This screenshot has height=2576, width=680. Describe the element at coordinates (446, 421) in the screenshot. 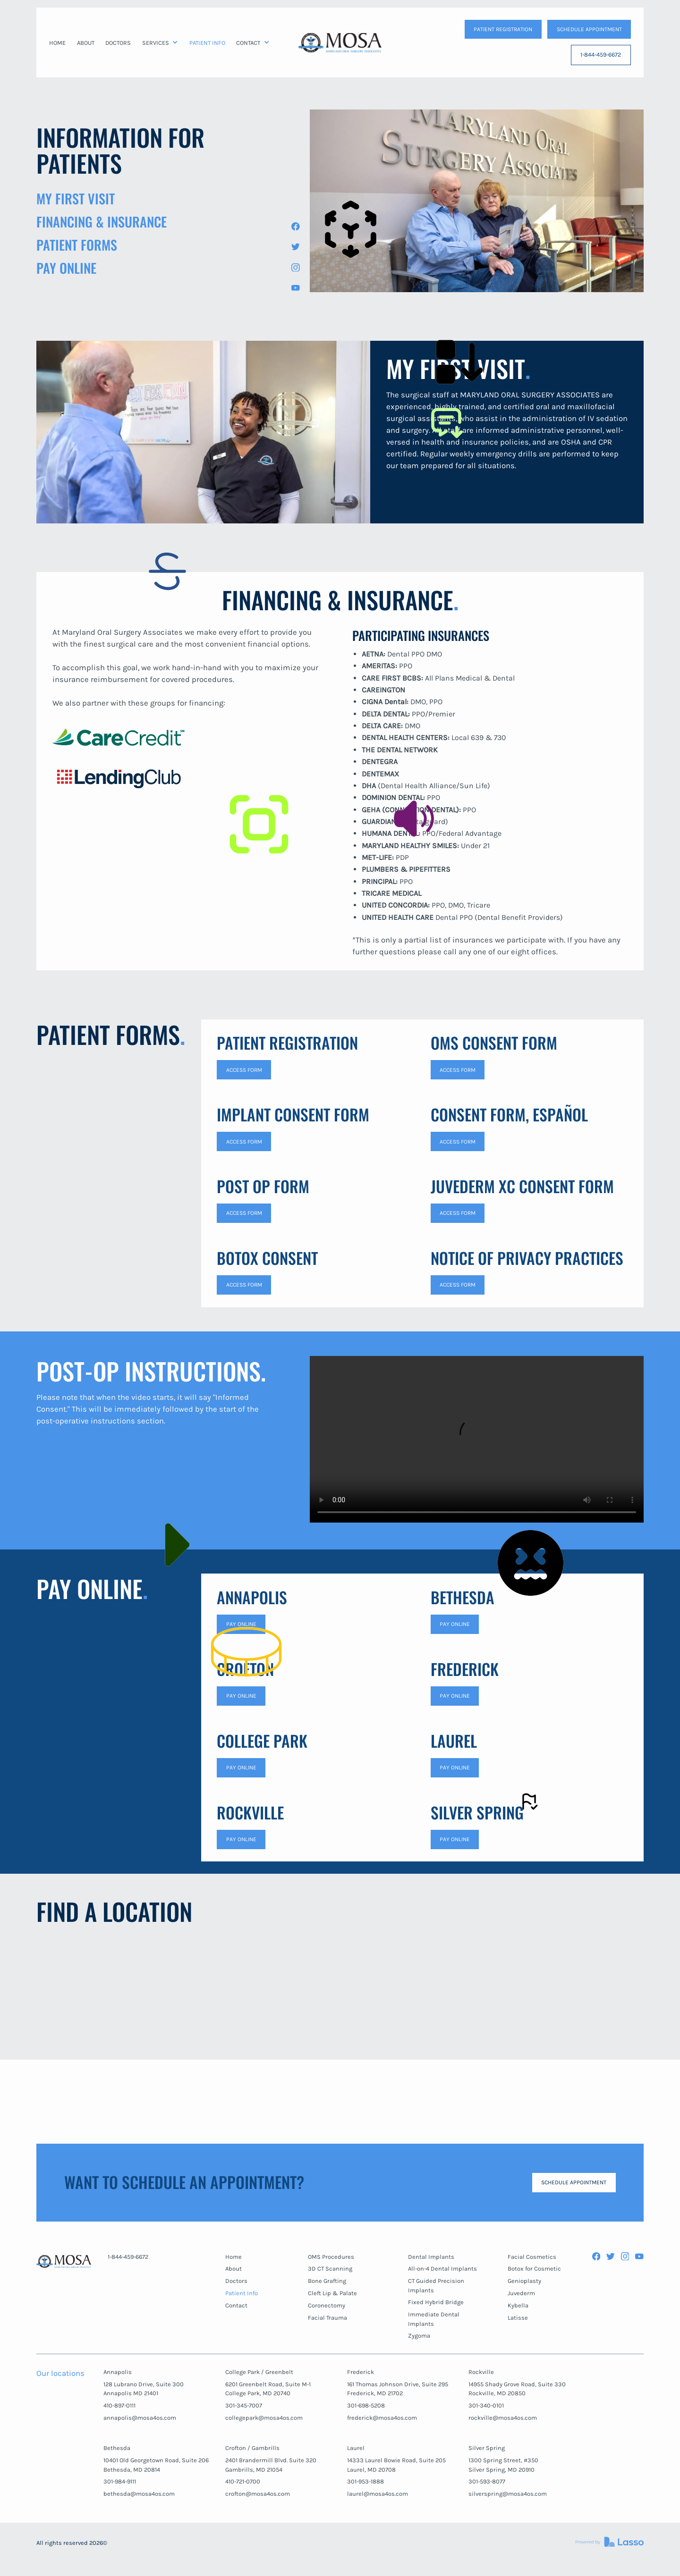

I see `download message or conversation` at that location.